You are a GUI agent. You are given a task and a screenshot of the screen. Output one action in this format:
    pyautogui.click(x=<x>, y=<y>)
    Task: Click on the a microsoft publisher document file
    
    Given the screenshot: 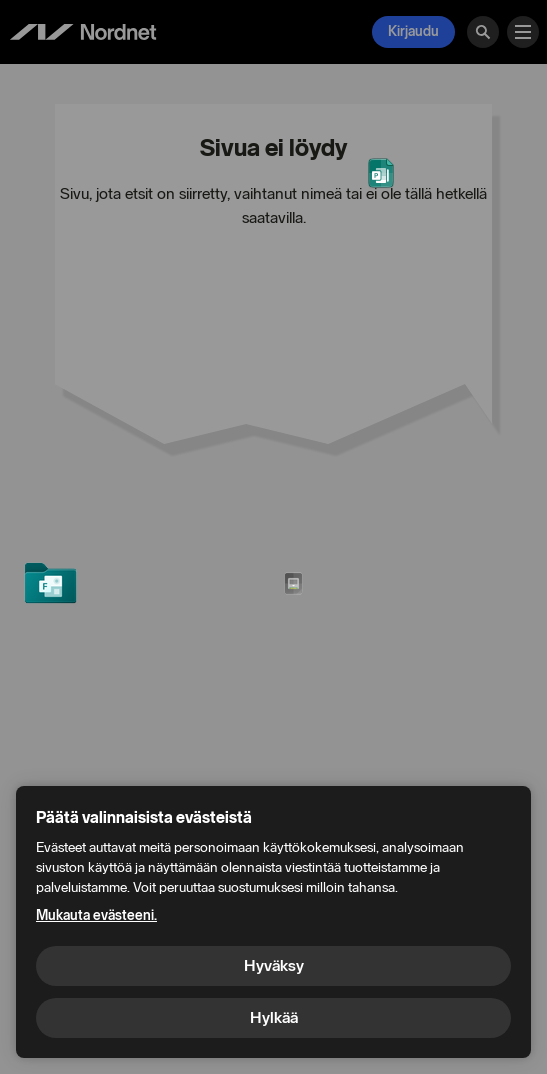 What is the action you would take?
    pyautogui.click(x=381, y=173)
    